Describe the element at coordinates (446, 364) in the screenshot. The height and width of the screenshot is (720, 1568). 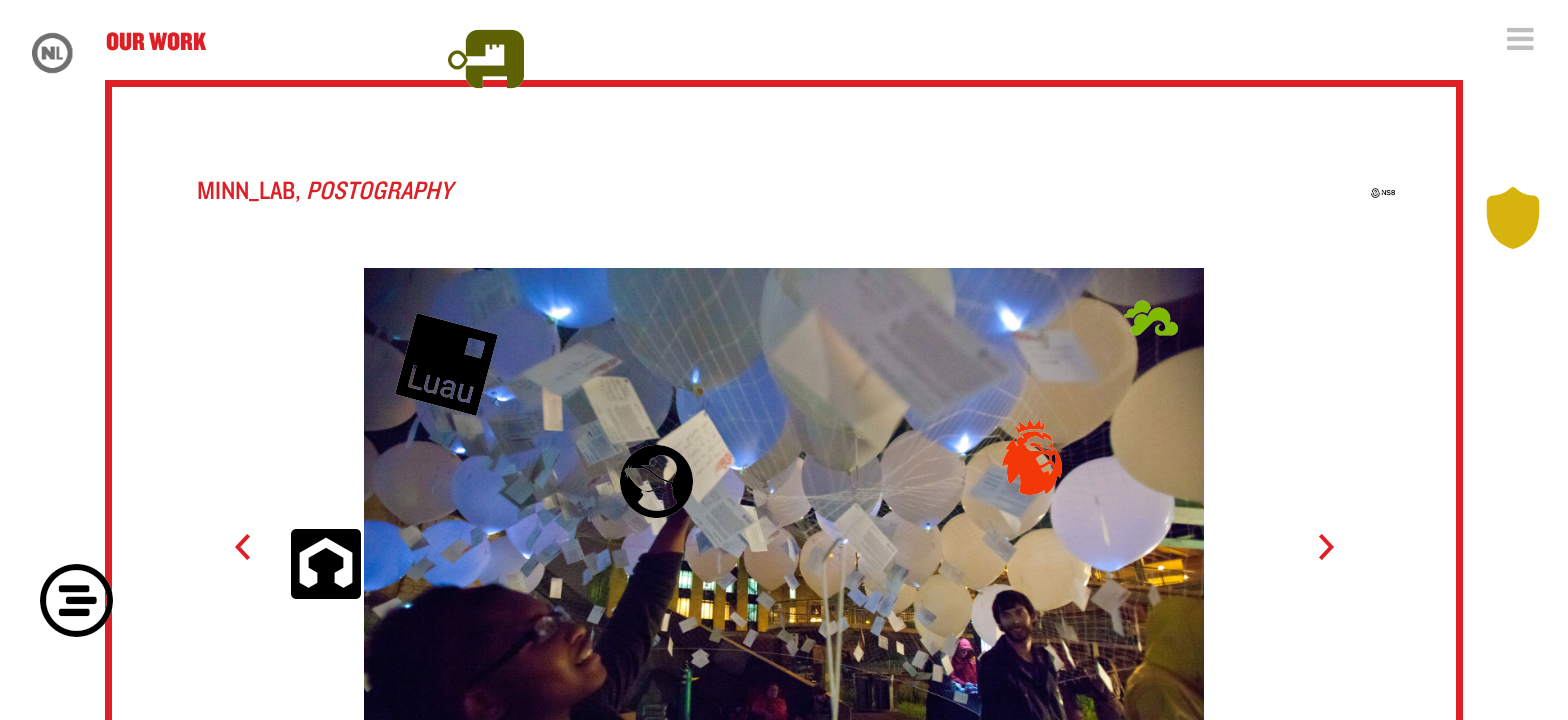
I see `luau programming language logo` at that location.